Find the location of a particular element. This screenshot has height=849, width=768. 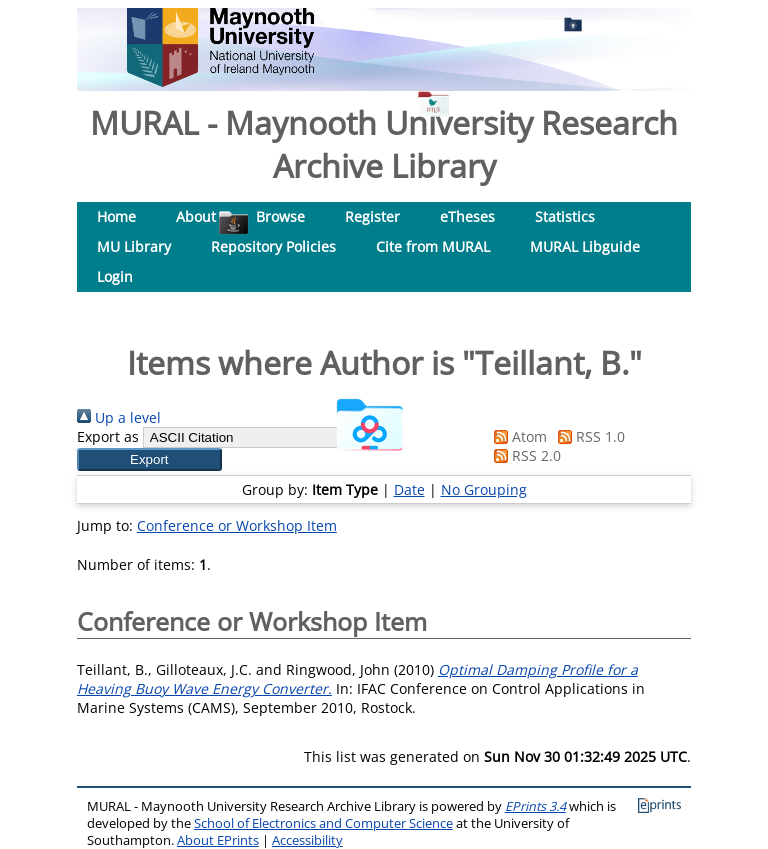

open Baidu Netdisk cloud storage folder is located at coordinates (369, 426).